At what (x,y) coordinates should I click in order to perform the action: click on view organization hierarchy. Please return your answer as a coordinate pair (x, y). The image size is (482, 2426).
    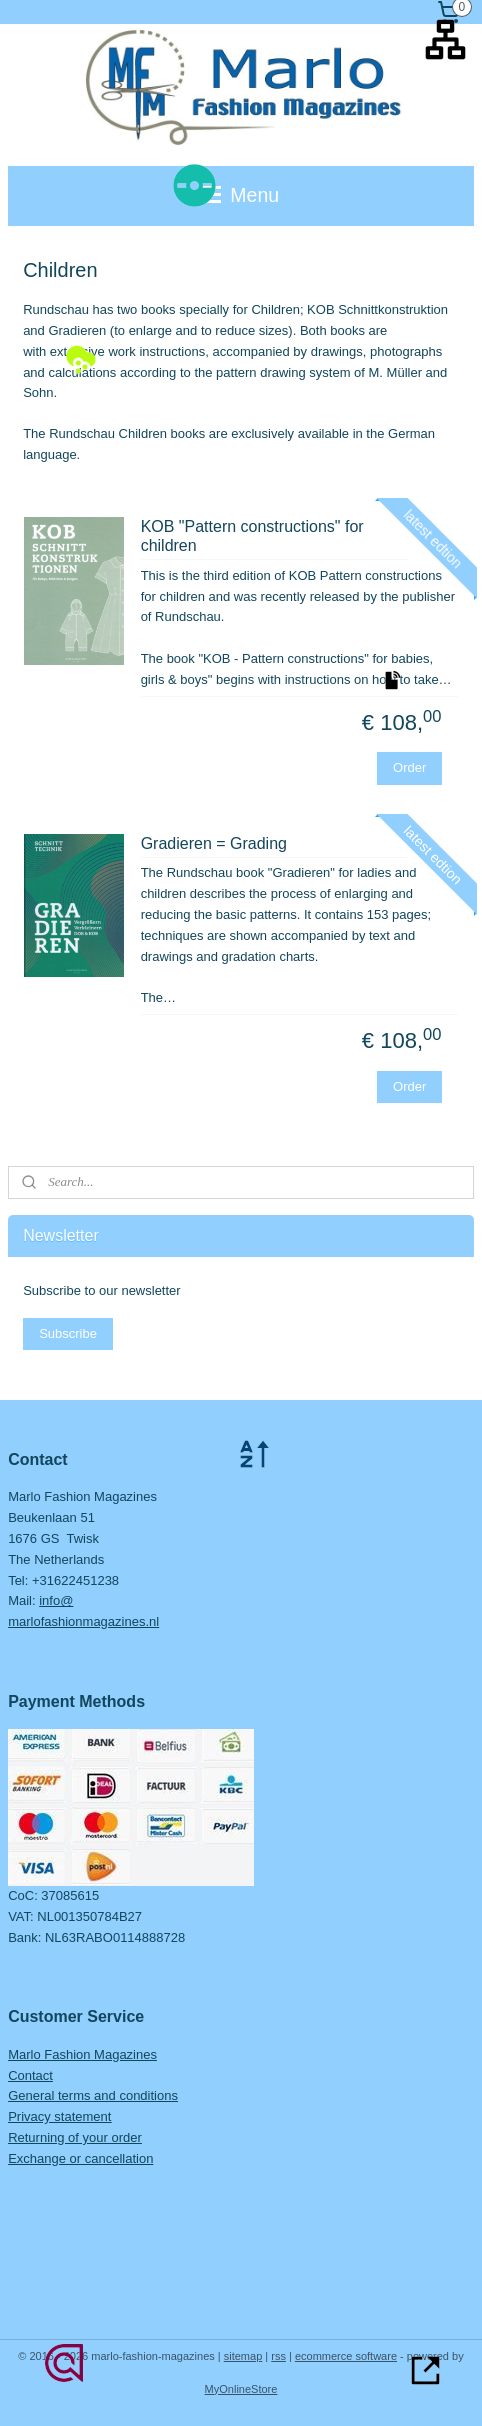
    Looking at the image, I should click on (445, 39).